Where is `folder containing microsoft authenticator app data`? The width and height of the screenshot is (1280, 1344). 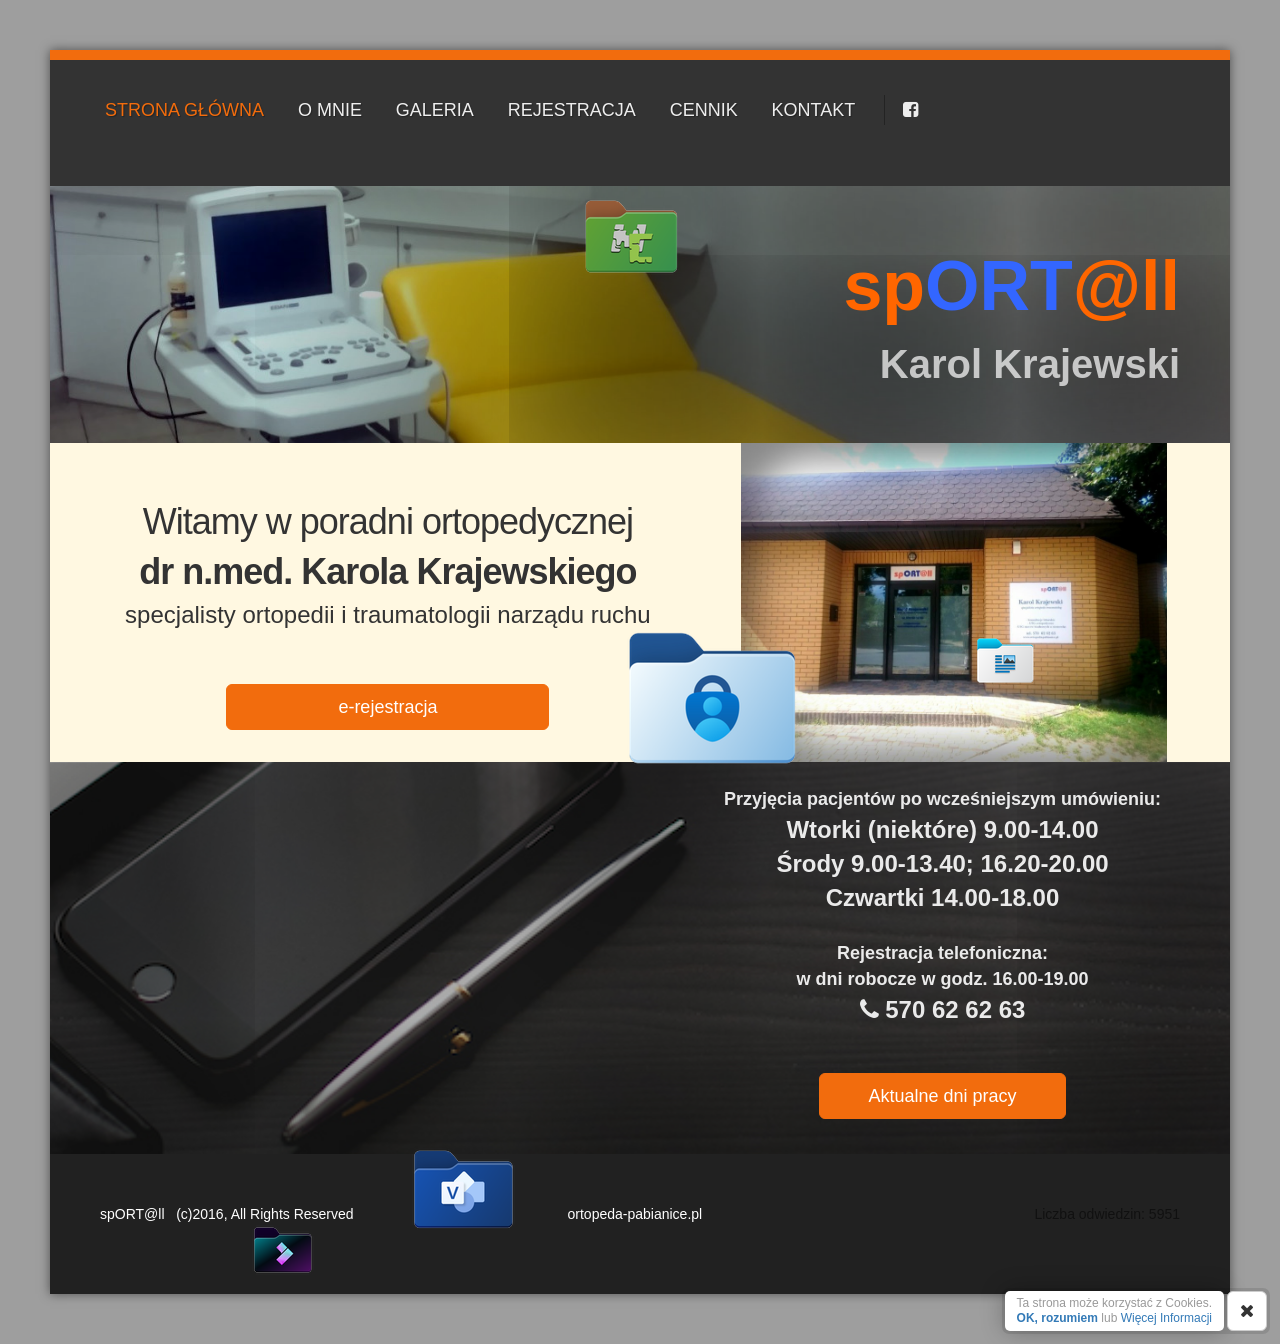
folder containing microsoft authenticator app data is located at coordinates (711, 702).